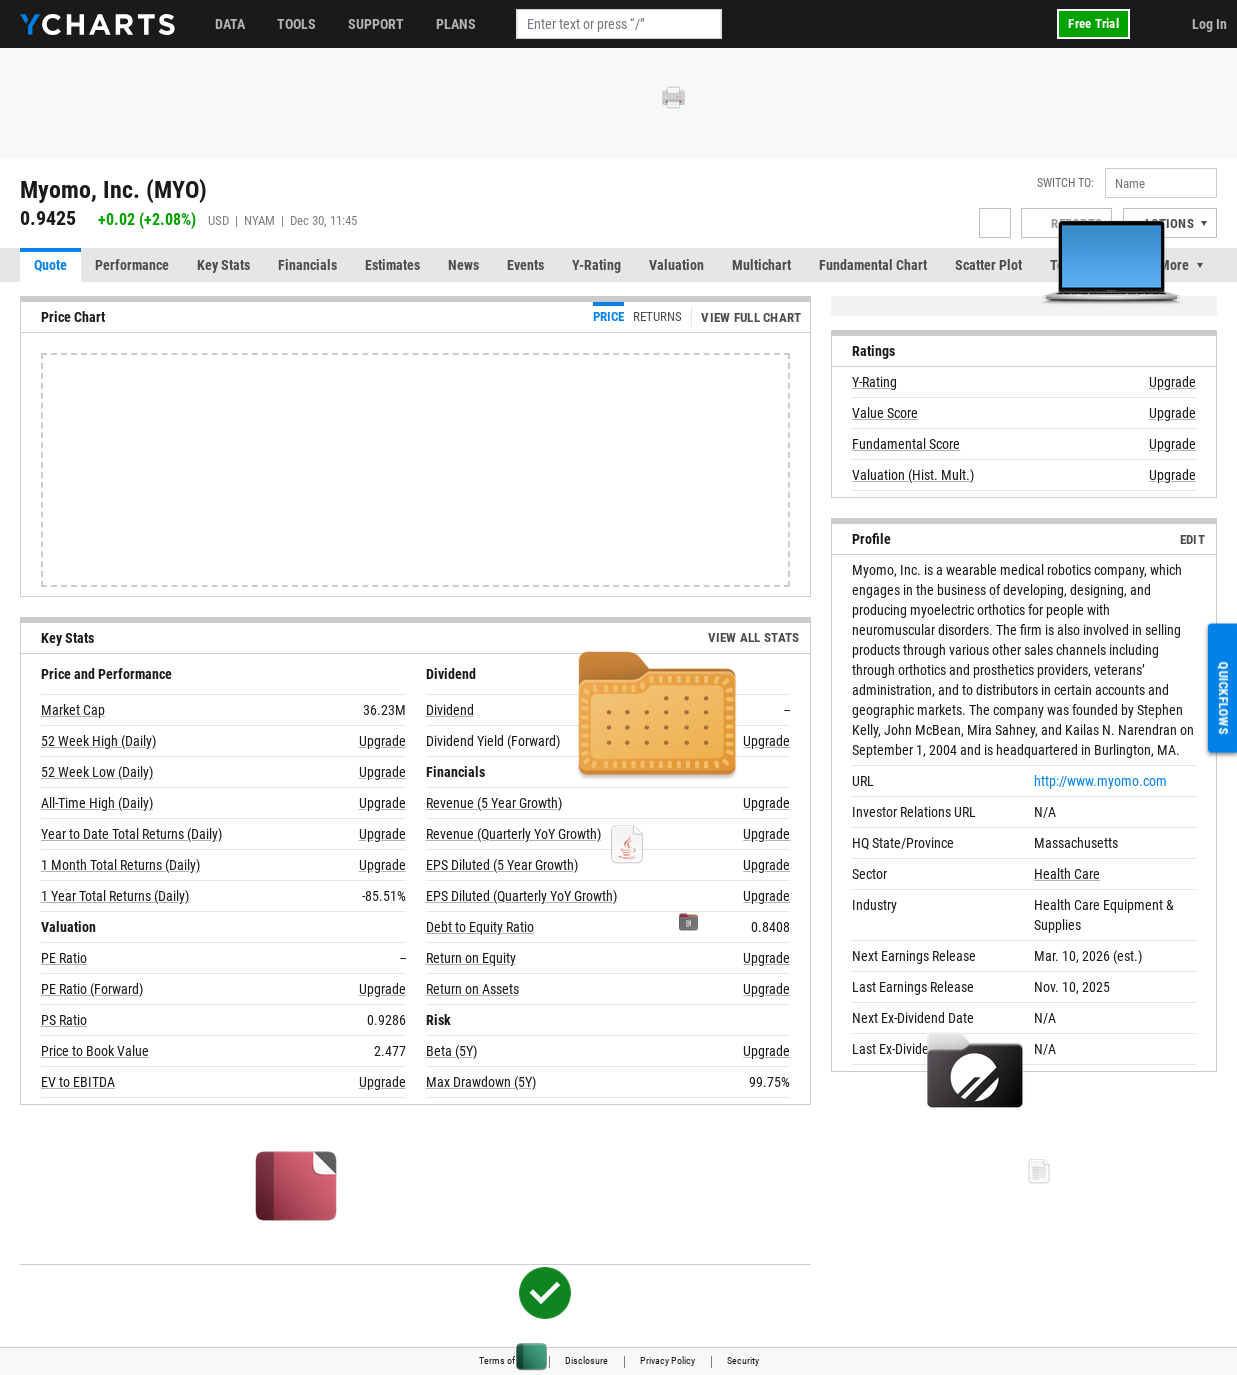 This screenshot has width=1237, height=1375. What do you see at coordinates (545, 1293) in the screenshot?
I see `mark item as complete` at bounding box center [545, 1293].